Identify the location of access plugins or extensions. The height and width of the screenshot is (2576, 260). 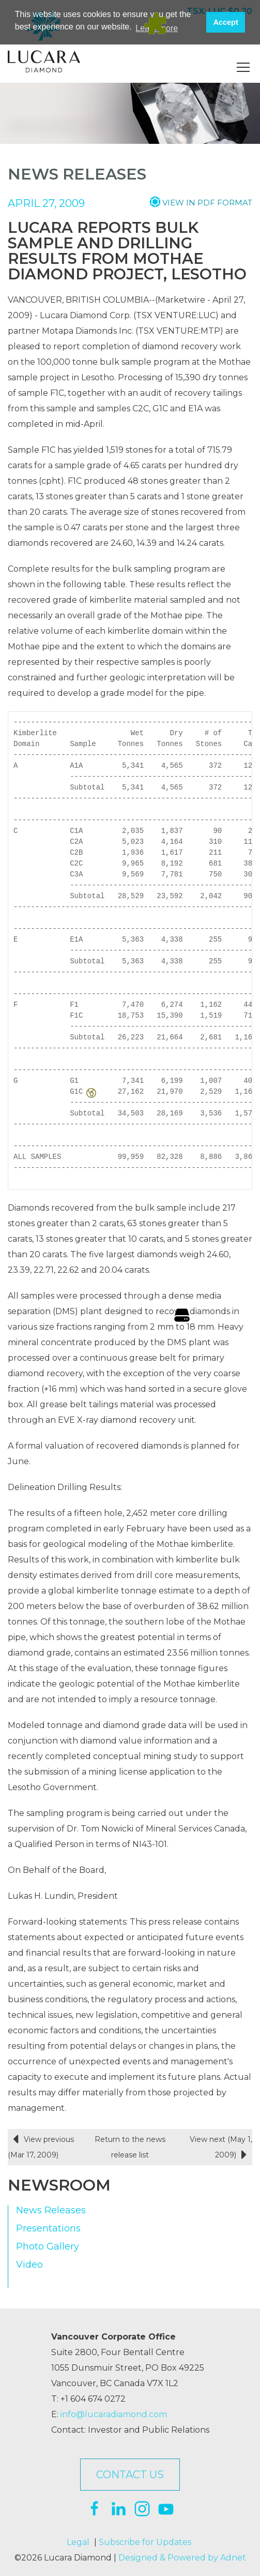
(156, 24).